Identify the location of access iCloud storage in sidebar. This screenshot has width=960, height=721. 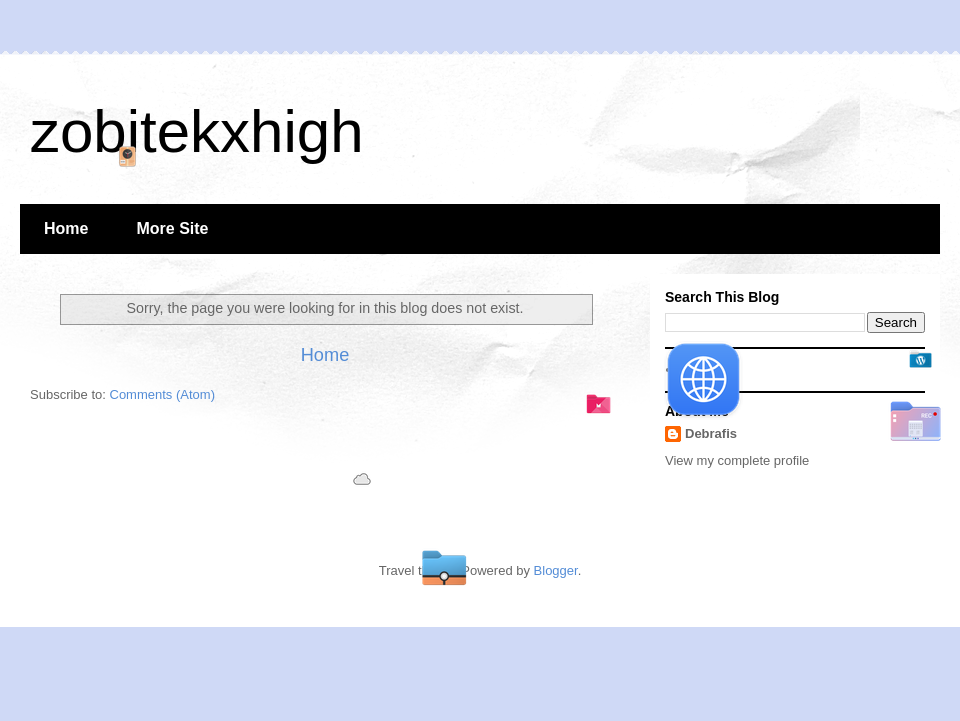
(362, 479).